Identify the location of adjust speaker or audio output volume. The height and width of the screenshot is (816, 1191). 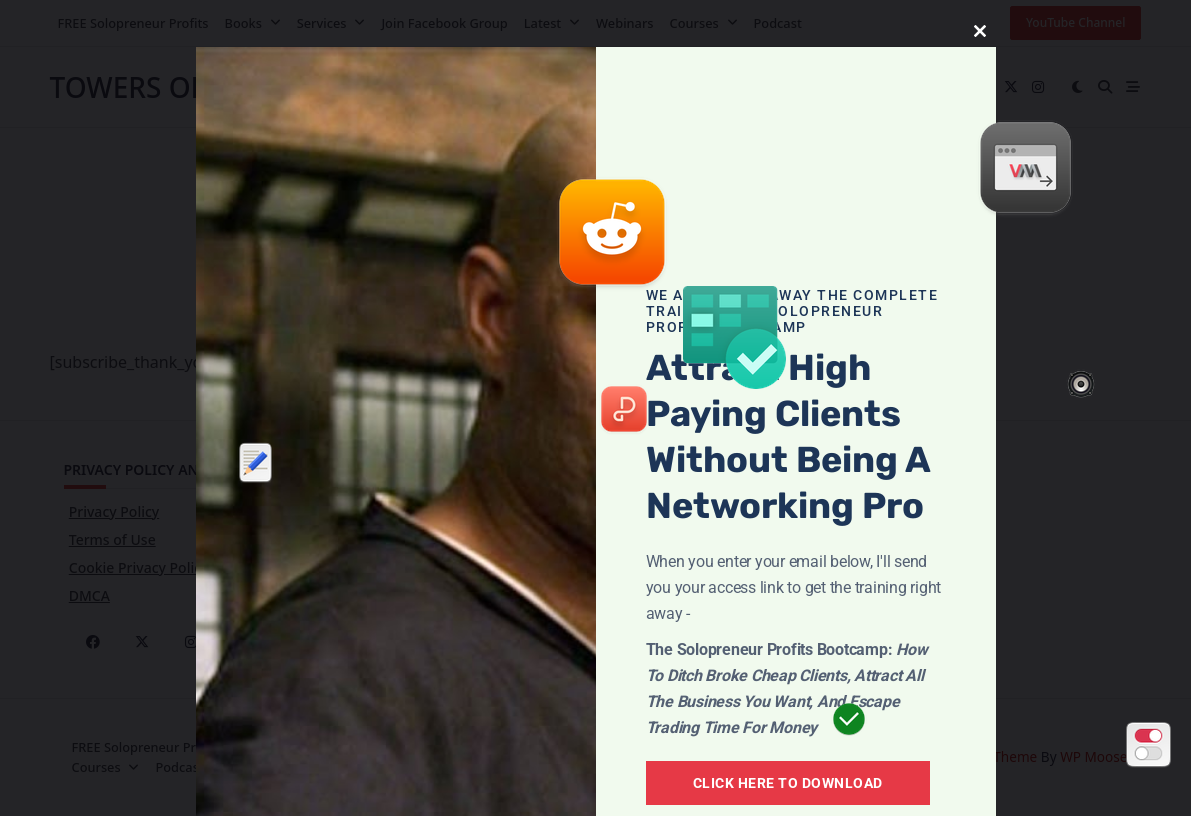
(1081, 384).